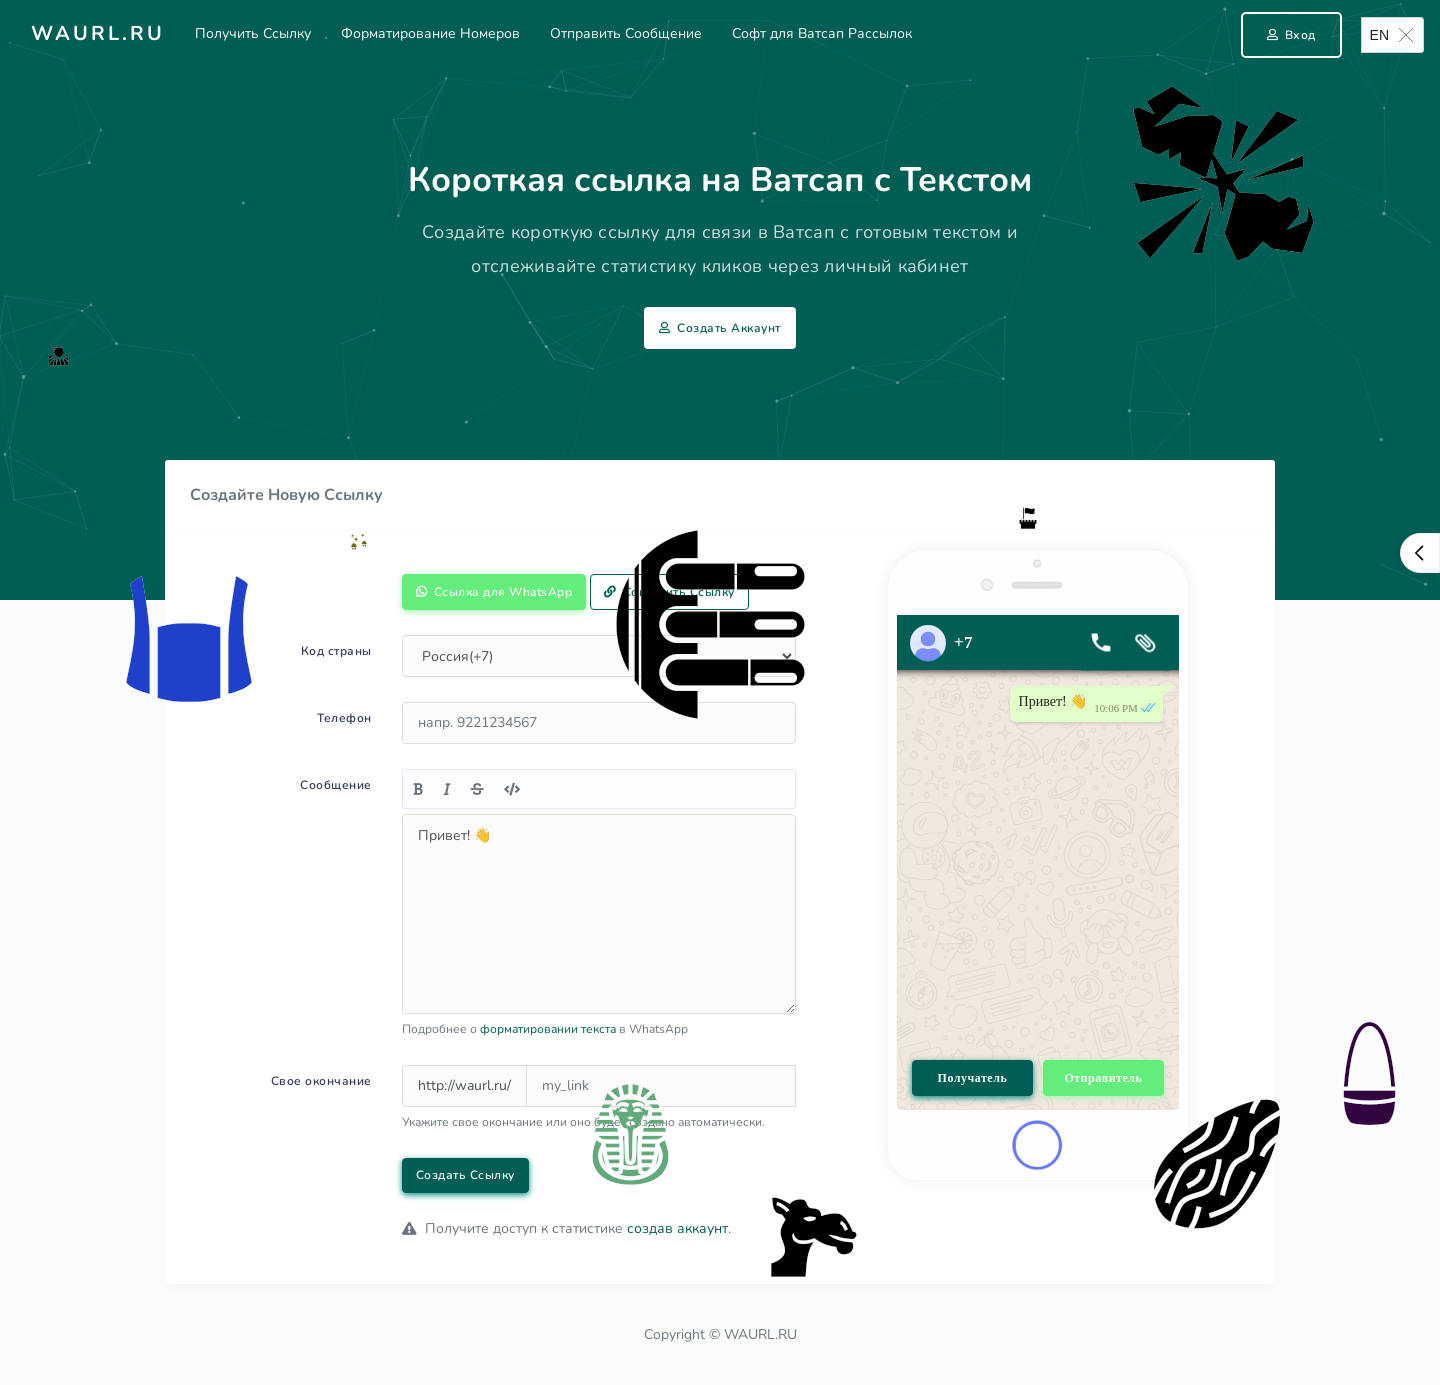 The width and height of the screenshot is (1440, 1385). What do you see at coordinates (630, 1134) in the screenshot?
I see `access ancient egypt themed content` at bounding box center [630, 1134].